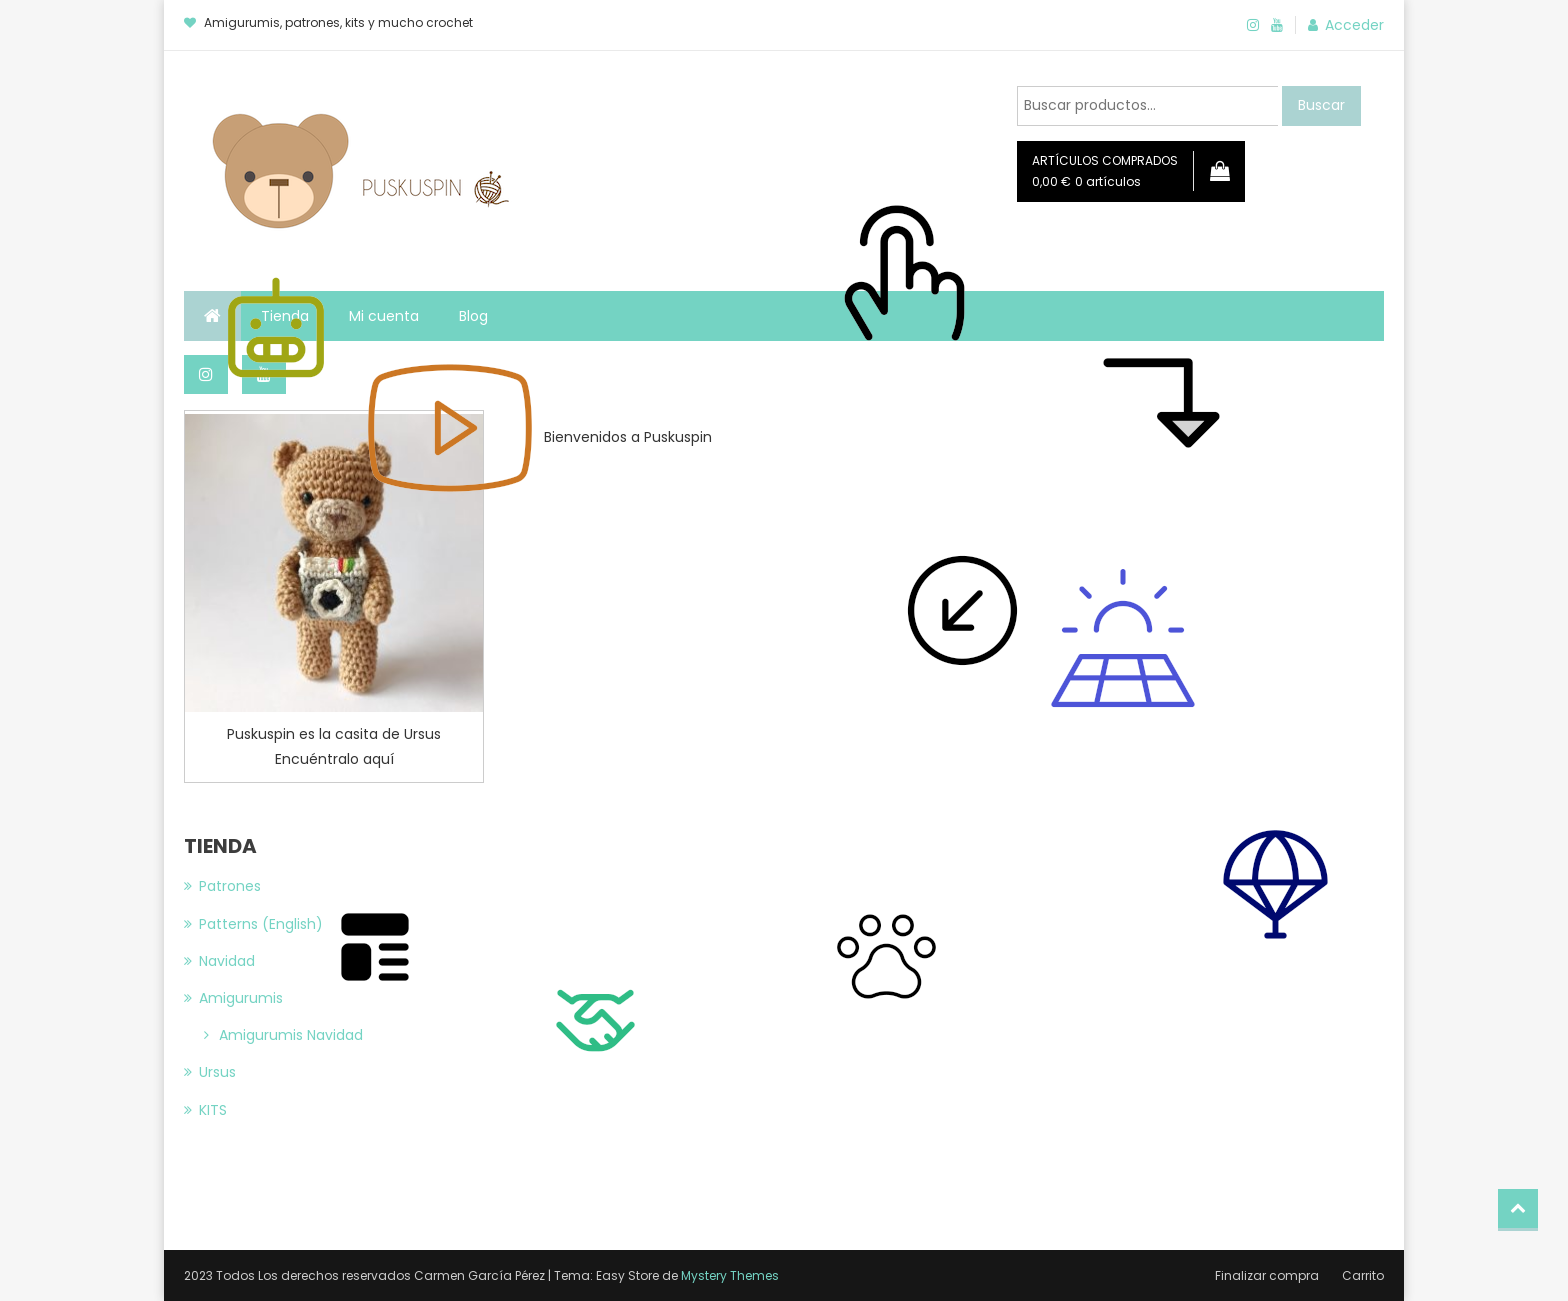  Describe the element at coordinates (904, 275) in the screenshot. I see `tap to interact with this element` at that location.